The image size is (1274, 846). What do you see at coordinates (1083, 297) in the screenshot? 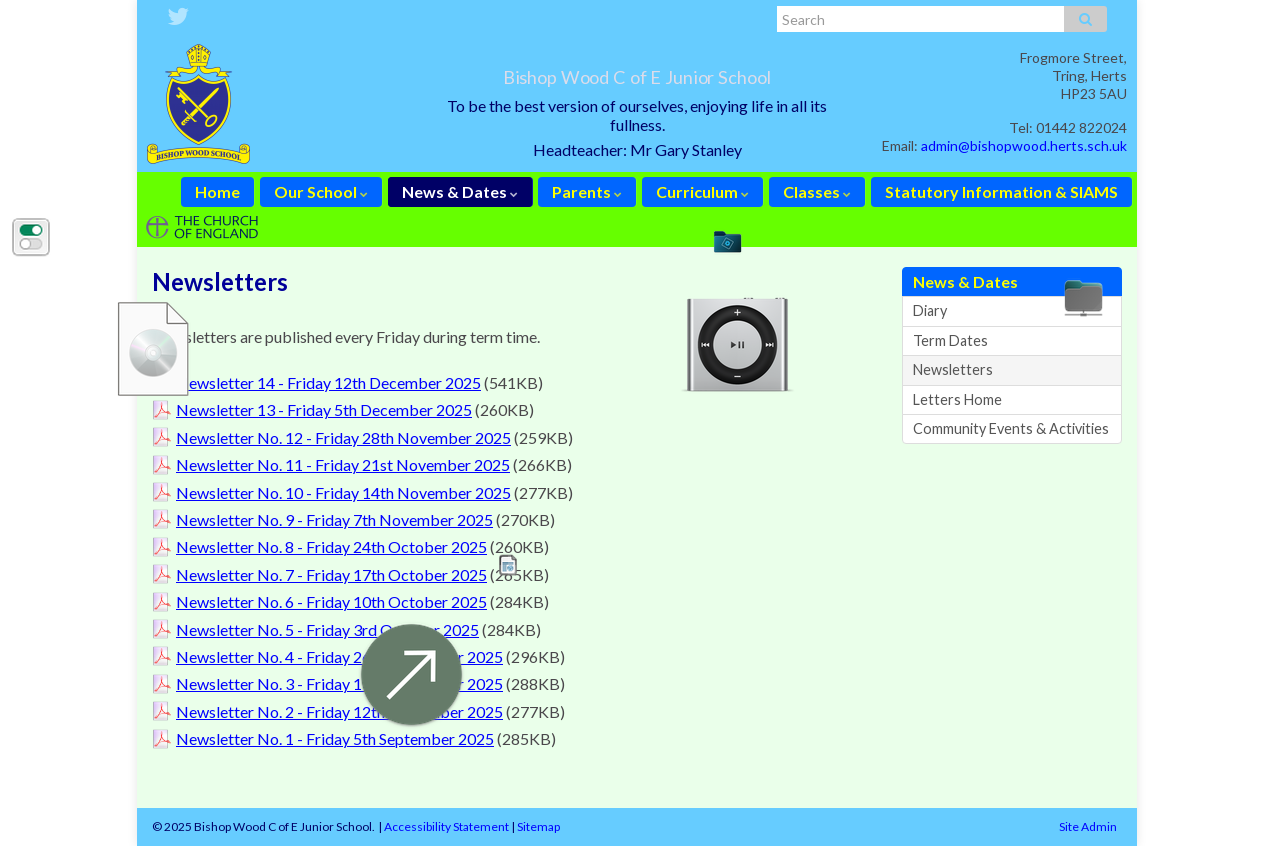
I see `access a remote or network folder` at bounding box center [1083, 297].